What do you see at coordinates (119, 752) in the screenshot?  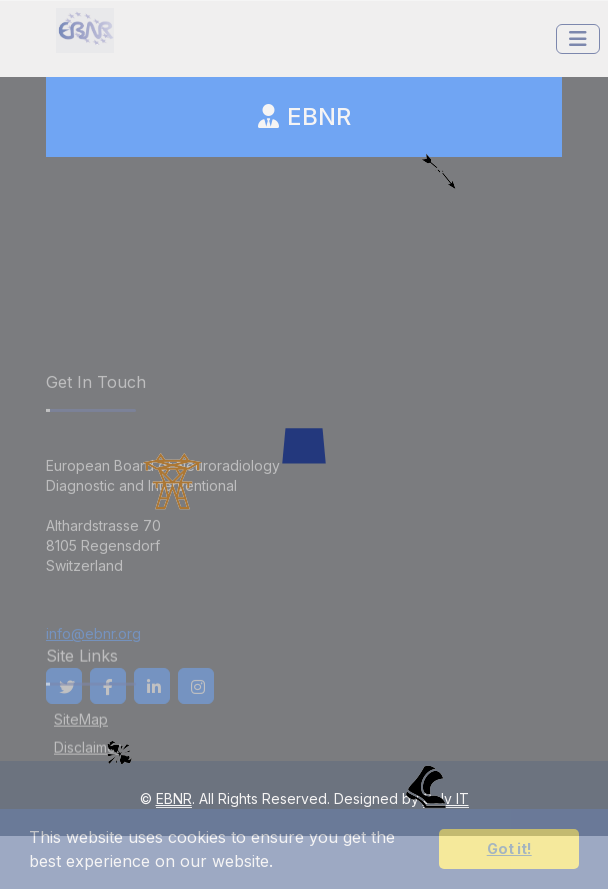 I see `indicates a spark or ignition action` at bounding box center [119, 752].